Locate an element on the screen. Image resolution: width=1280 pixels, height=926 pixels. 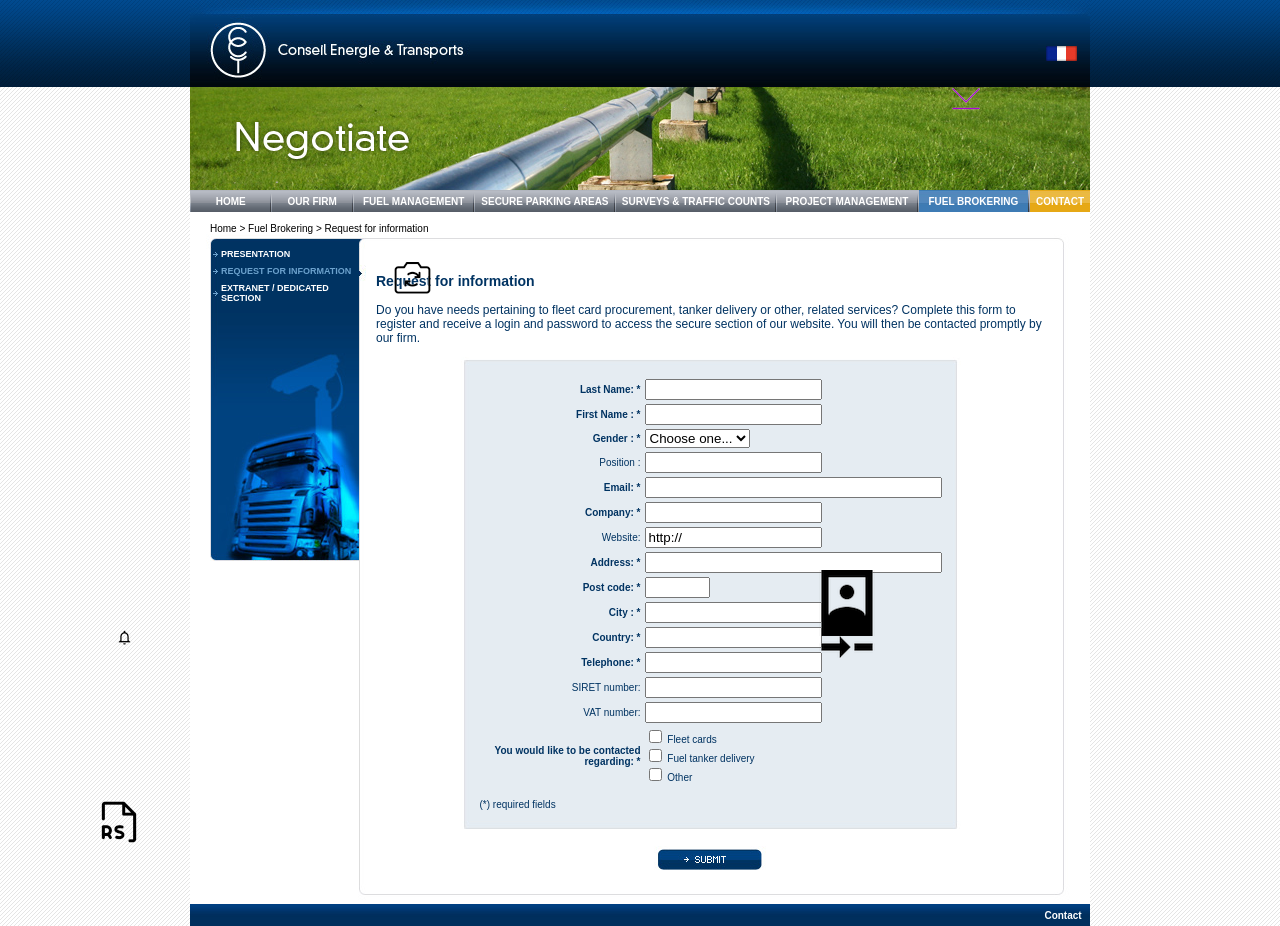
view your notifications is located at coordinates (124, 637).